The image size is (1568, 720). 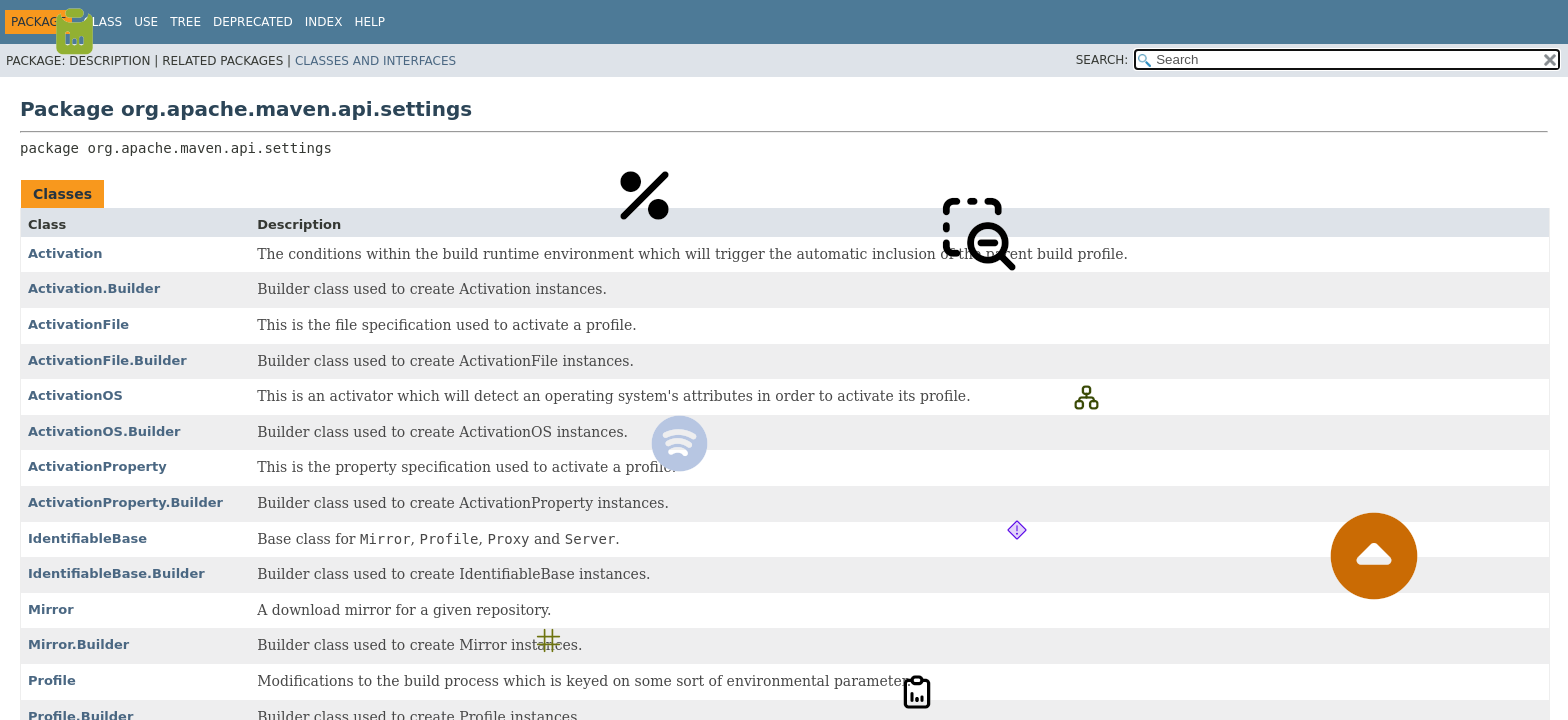 What do you see at coordinates (679, 443) in the screenshot?
I see `open Spotify app` at bounding box center [679, 443].